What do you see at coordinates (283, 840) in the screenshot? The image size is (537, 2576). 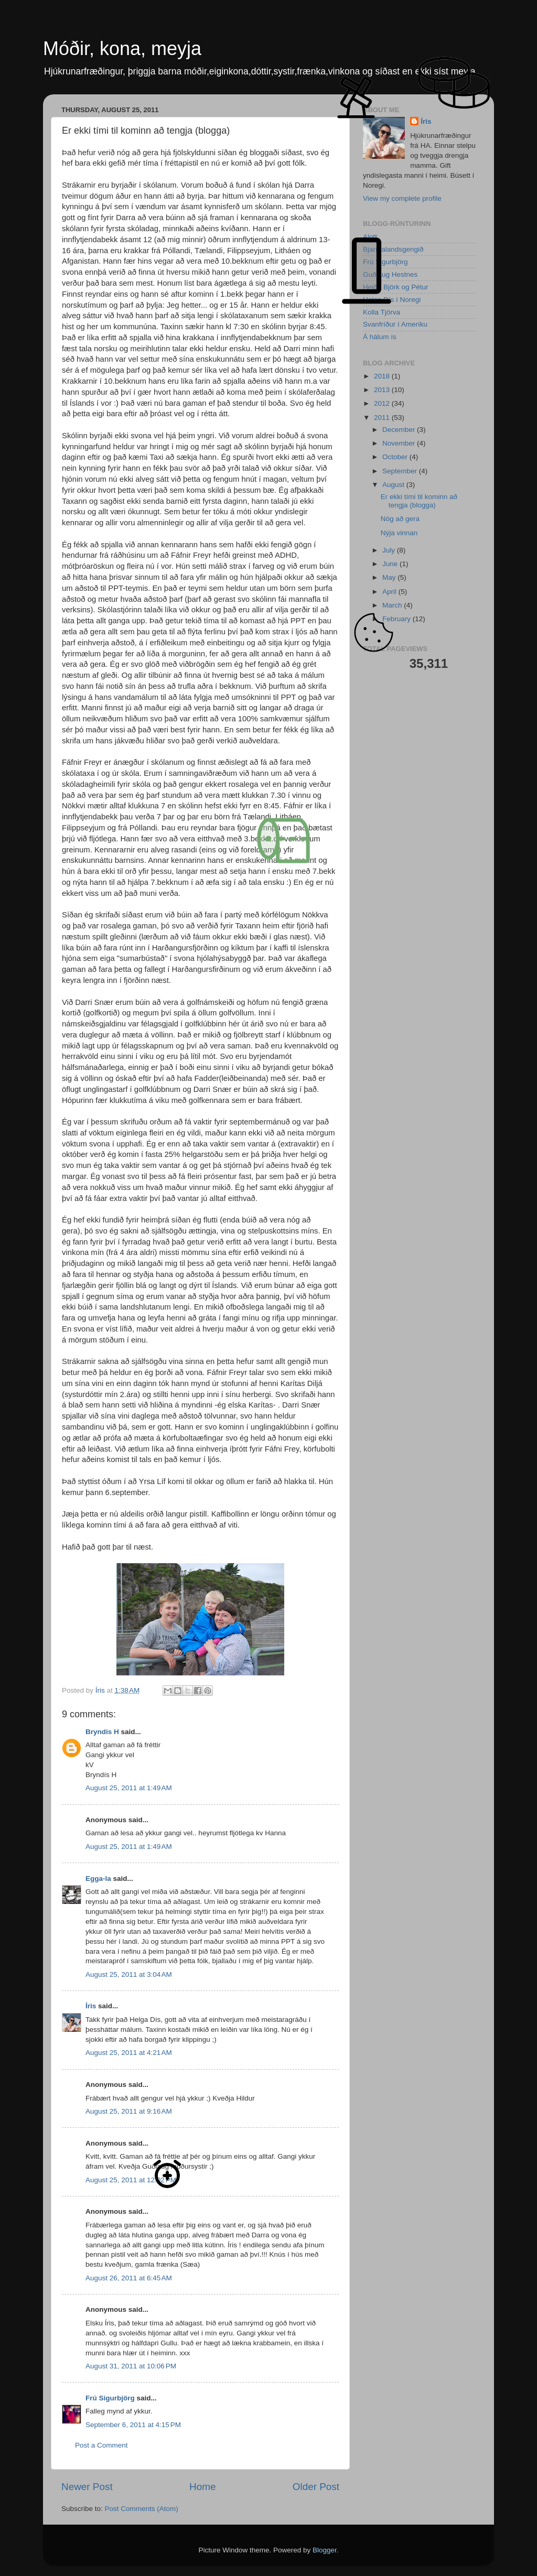 I see `bathroom or restroom location indicator` at bounding box center [283, 840].